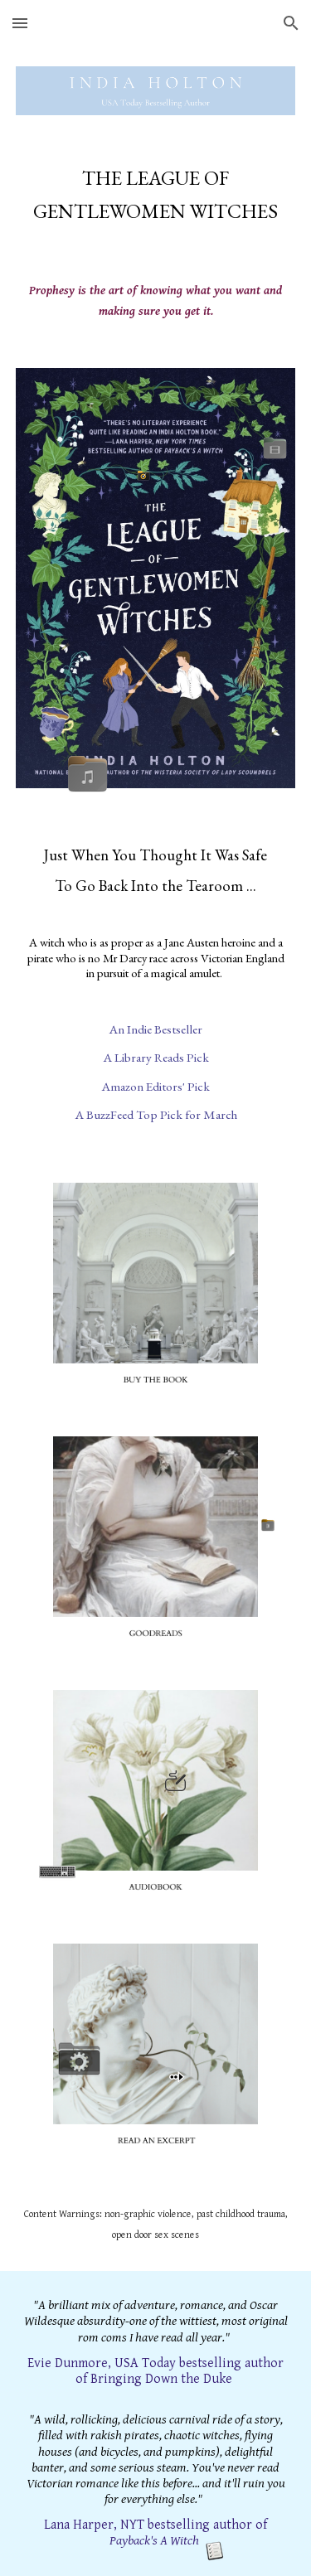 This screenshot has width=311, height=2576. What do you see at coordinates (87, 773) in the screenshot?
I see `open your music folder` at bounding box center [87, 773].